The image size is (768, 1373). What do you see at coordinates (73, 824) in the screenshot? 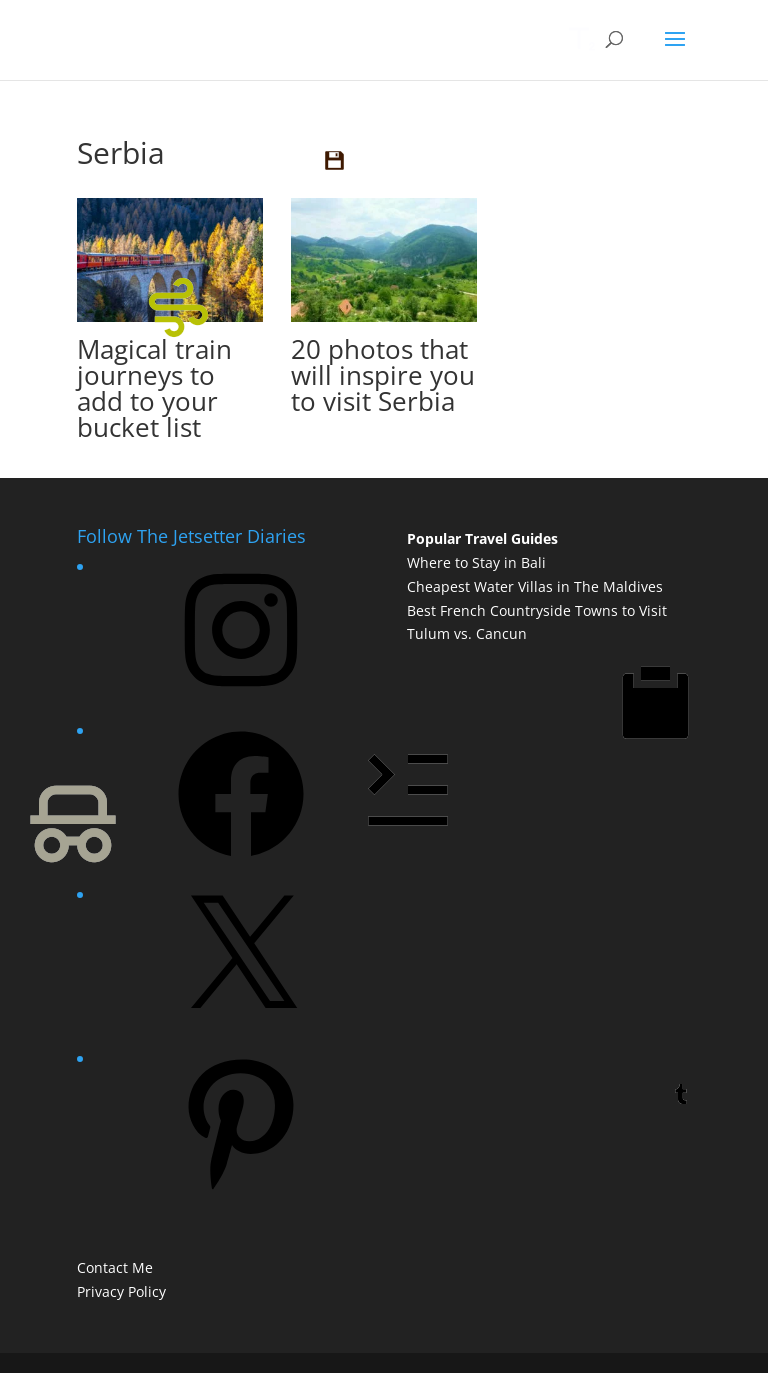
I see `incognito or private browsing mode` at bounding box center [73, 824].